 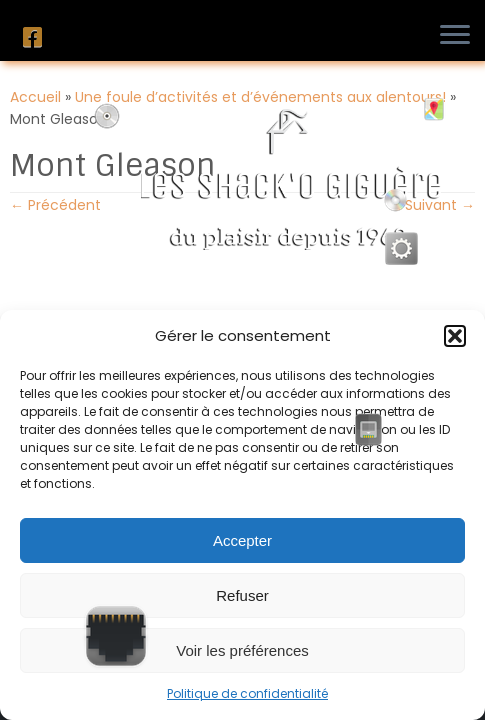 What do you see at coordinates (401, 248) in the screenshot?
I see `executable file or application ready to run` at bounding box center [401, 248].